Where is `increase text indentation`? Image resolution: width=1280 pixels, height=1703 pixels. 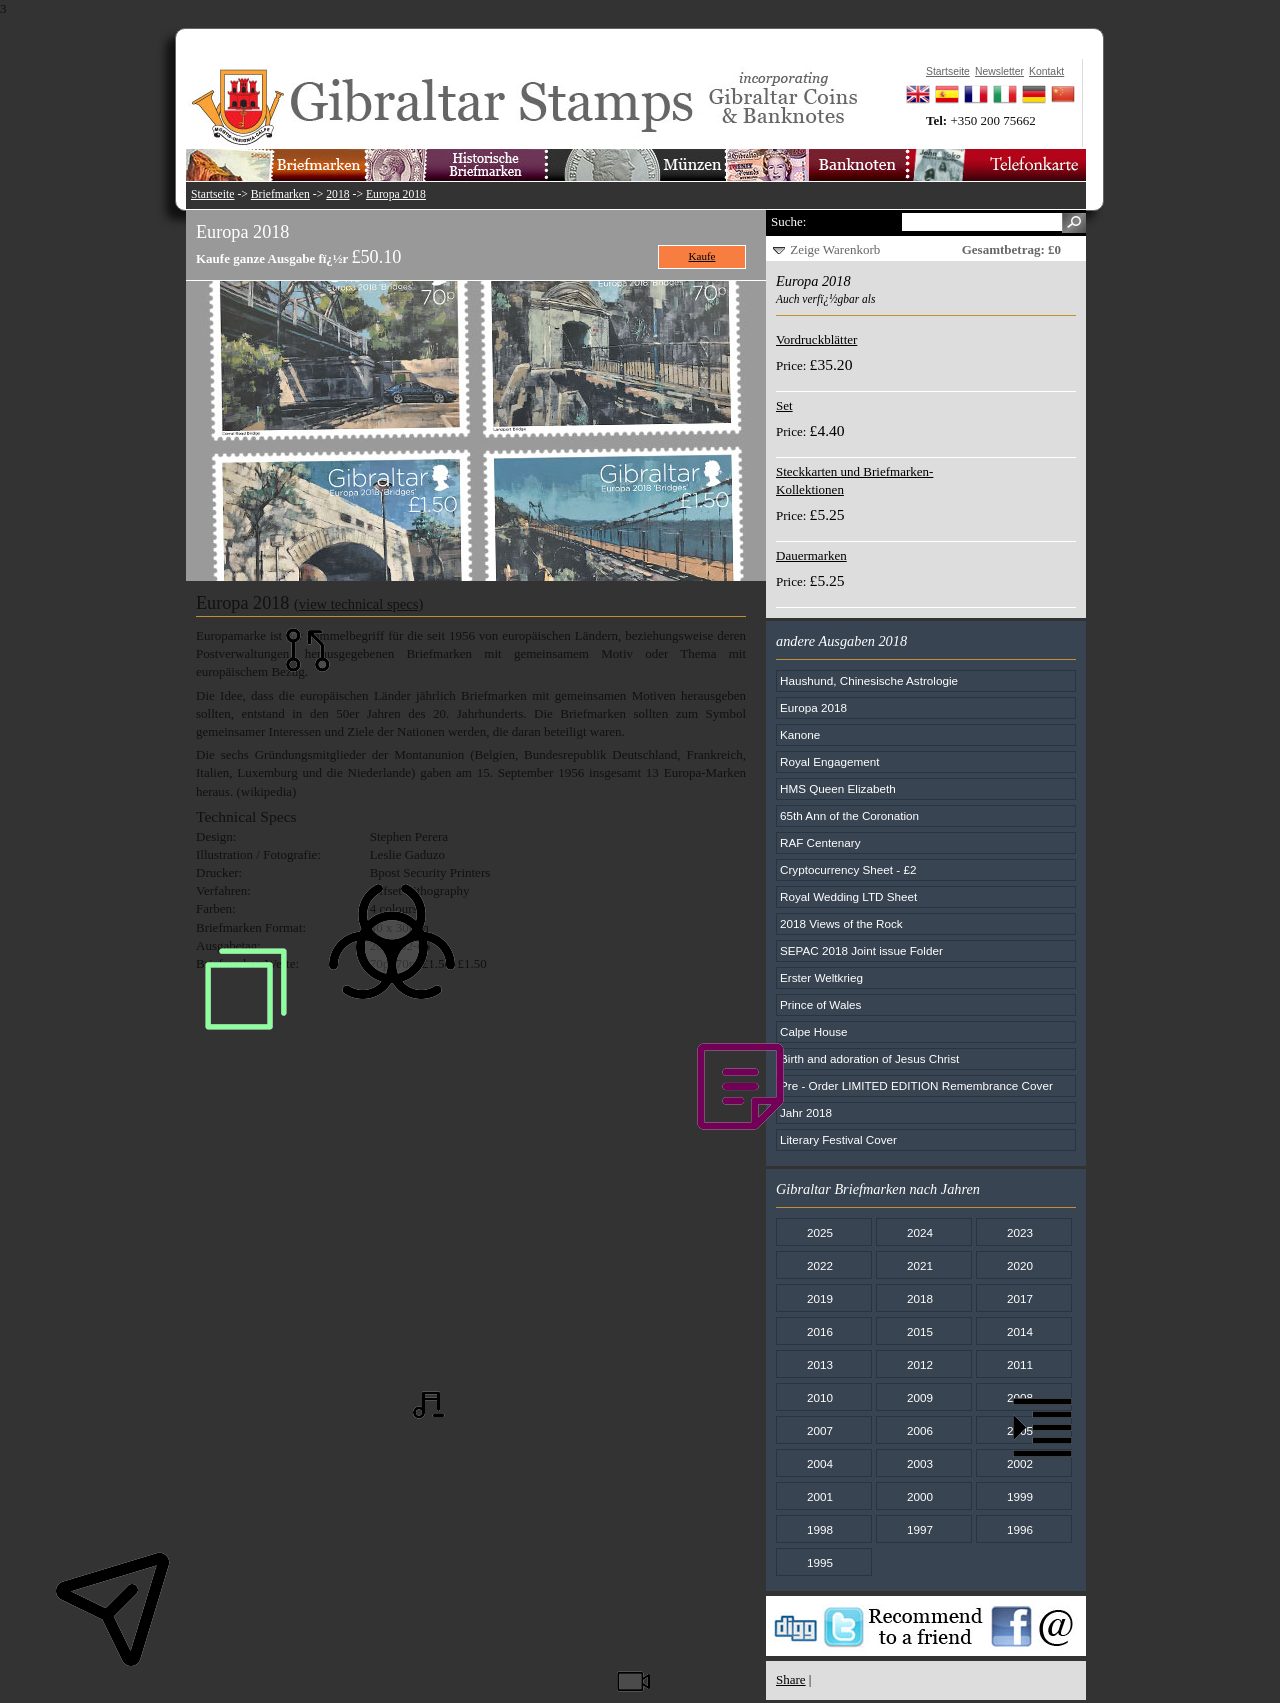 increase text indentation is located at coordinates (1042, 1427).